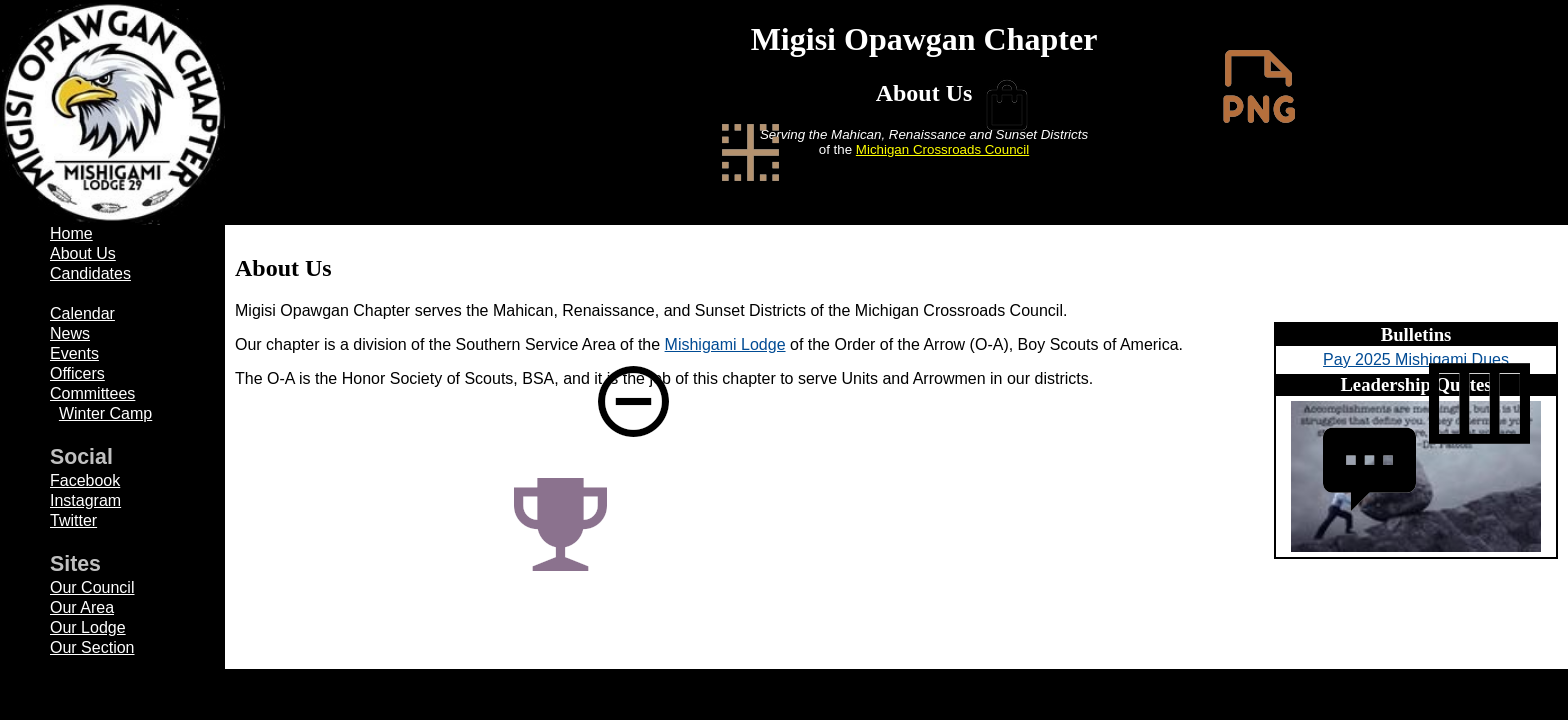 This screenshot has height=720, width=1568. I want to click on remove an item from a list or cart, so click(633, 401).